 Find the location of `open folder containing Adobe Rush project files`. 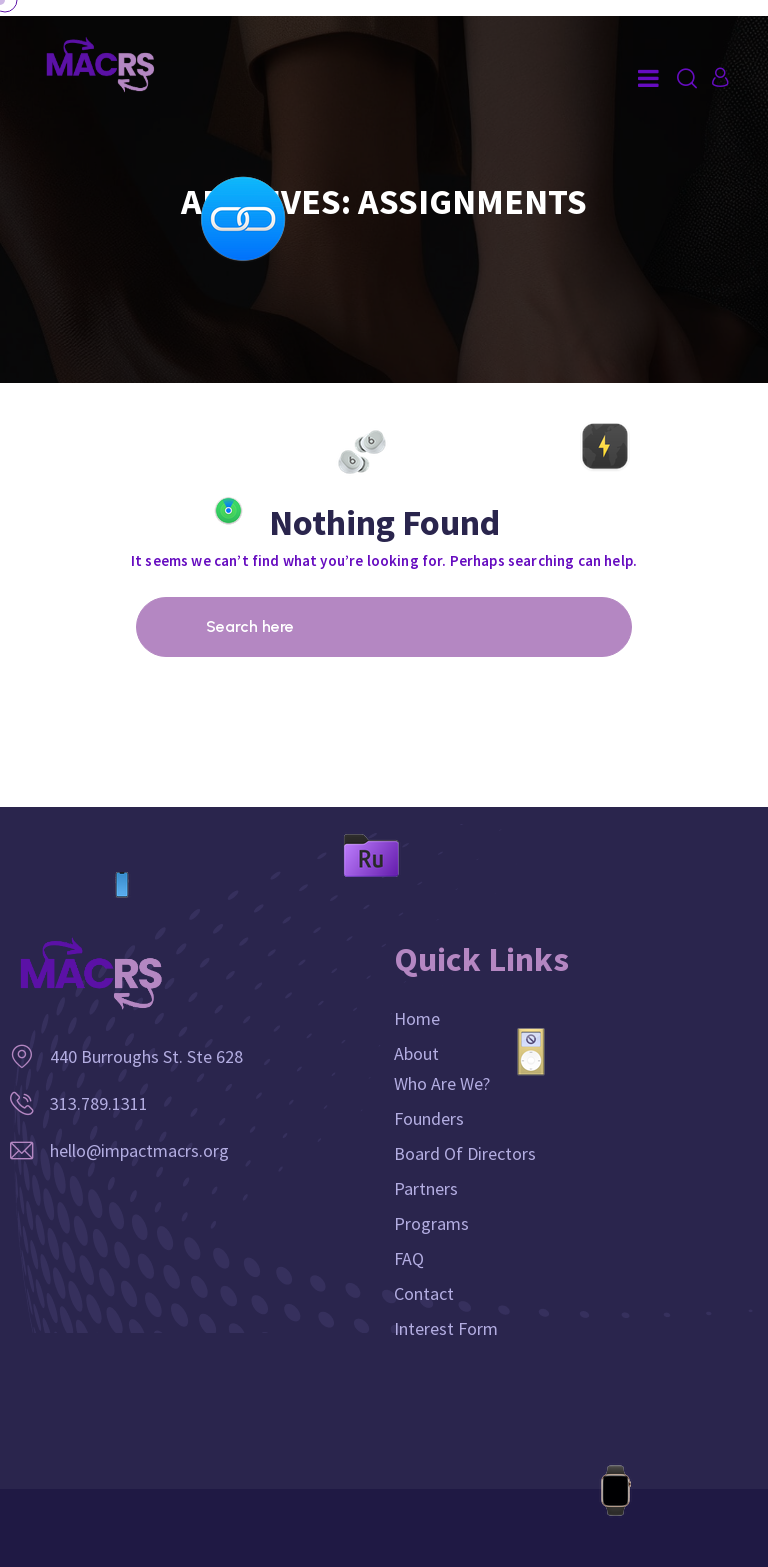

open folder containing Adobe Rush project files is located at coordinates (371, 857).